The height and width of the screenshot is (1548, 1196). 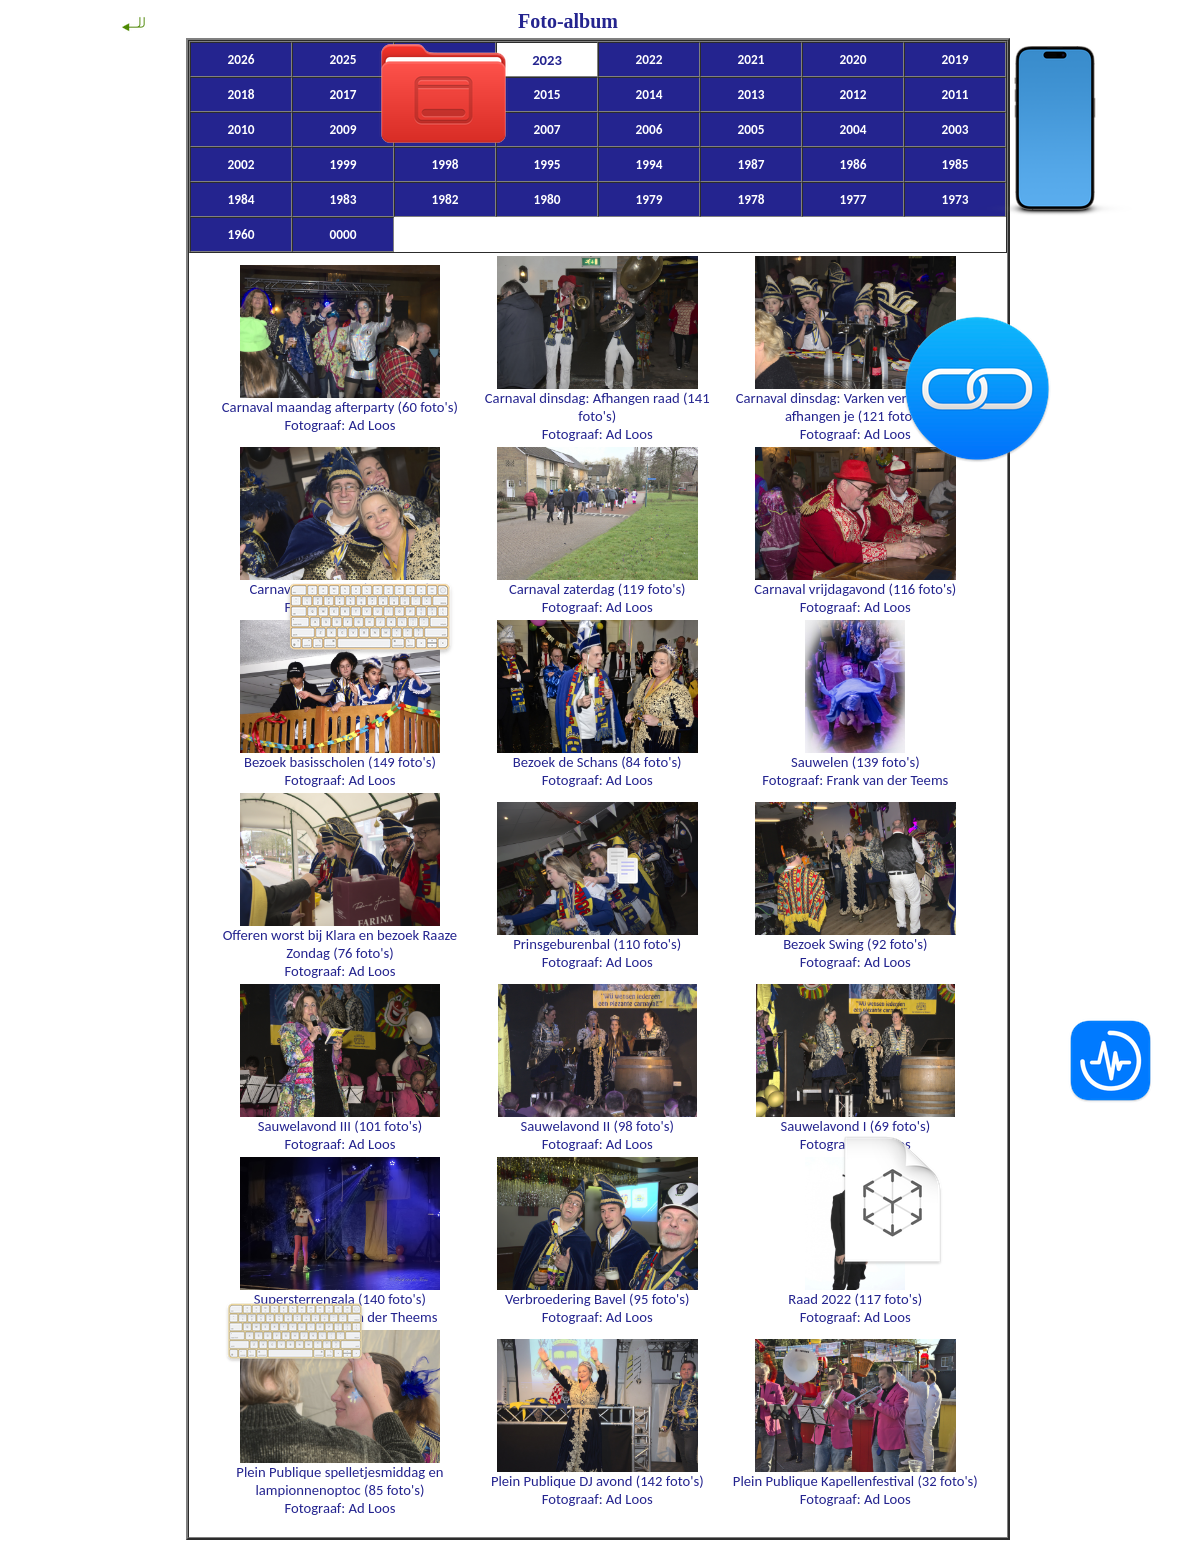 I want to click on open an augmented reality file, so click(x=892, y=1202).